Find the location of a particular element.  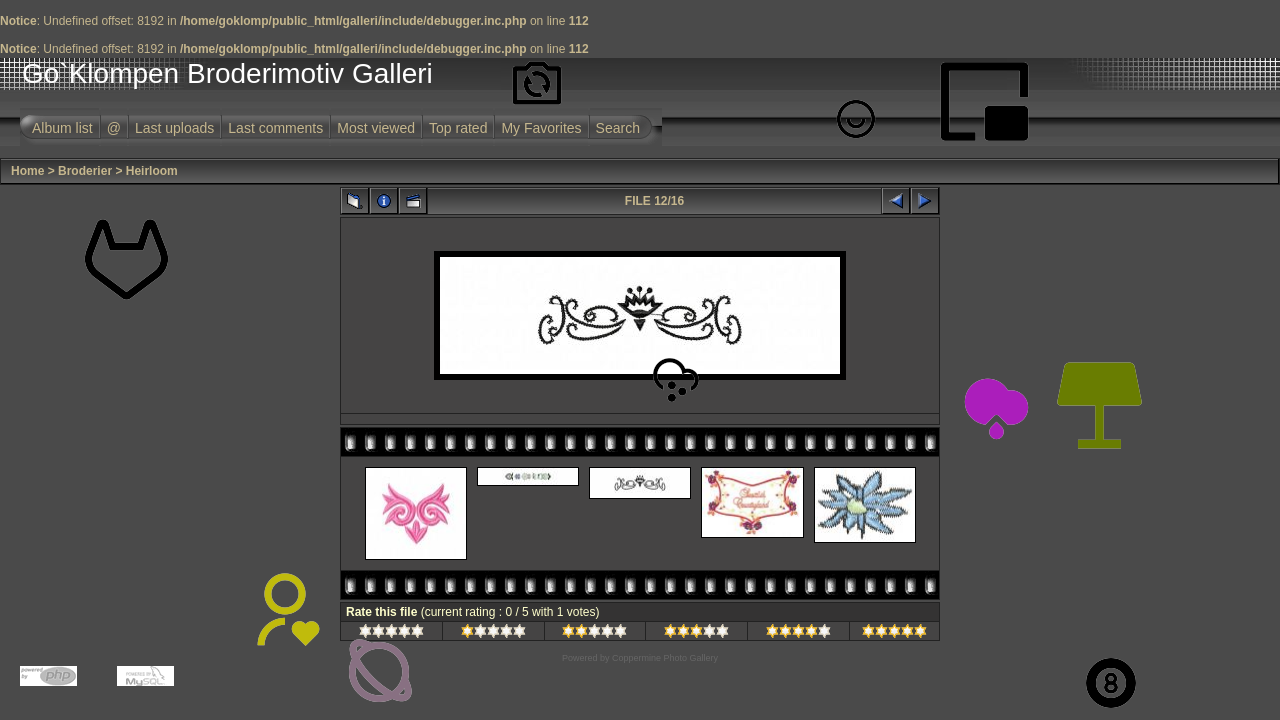

open GitLab repository is located at coordinates (126, 259).